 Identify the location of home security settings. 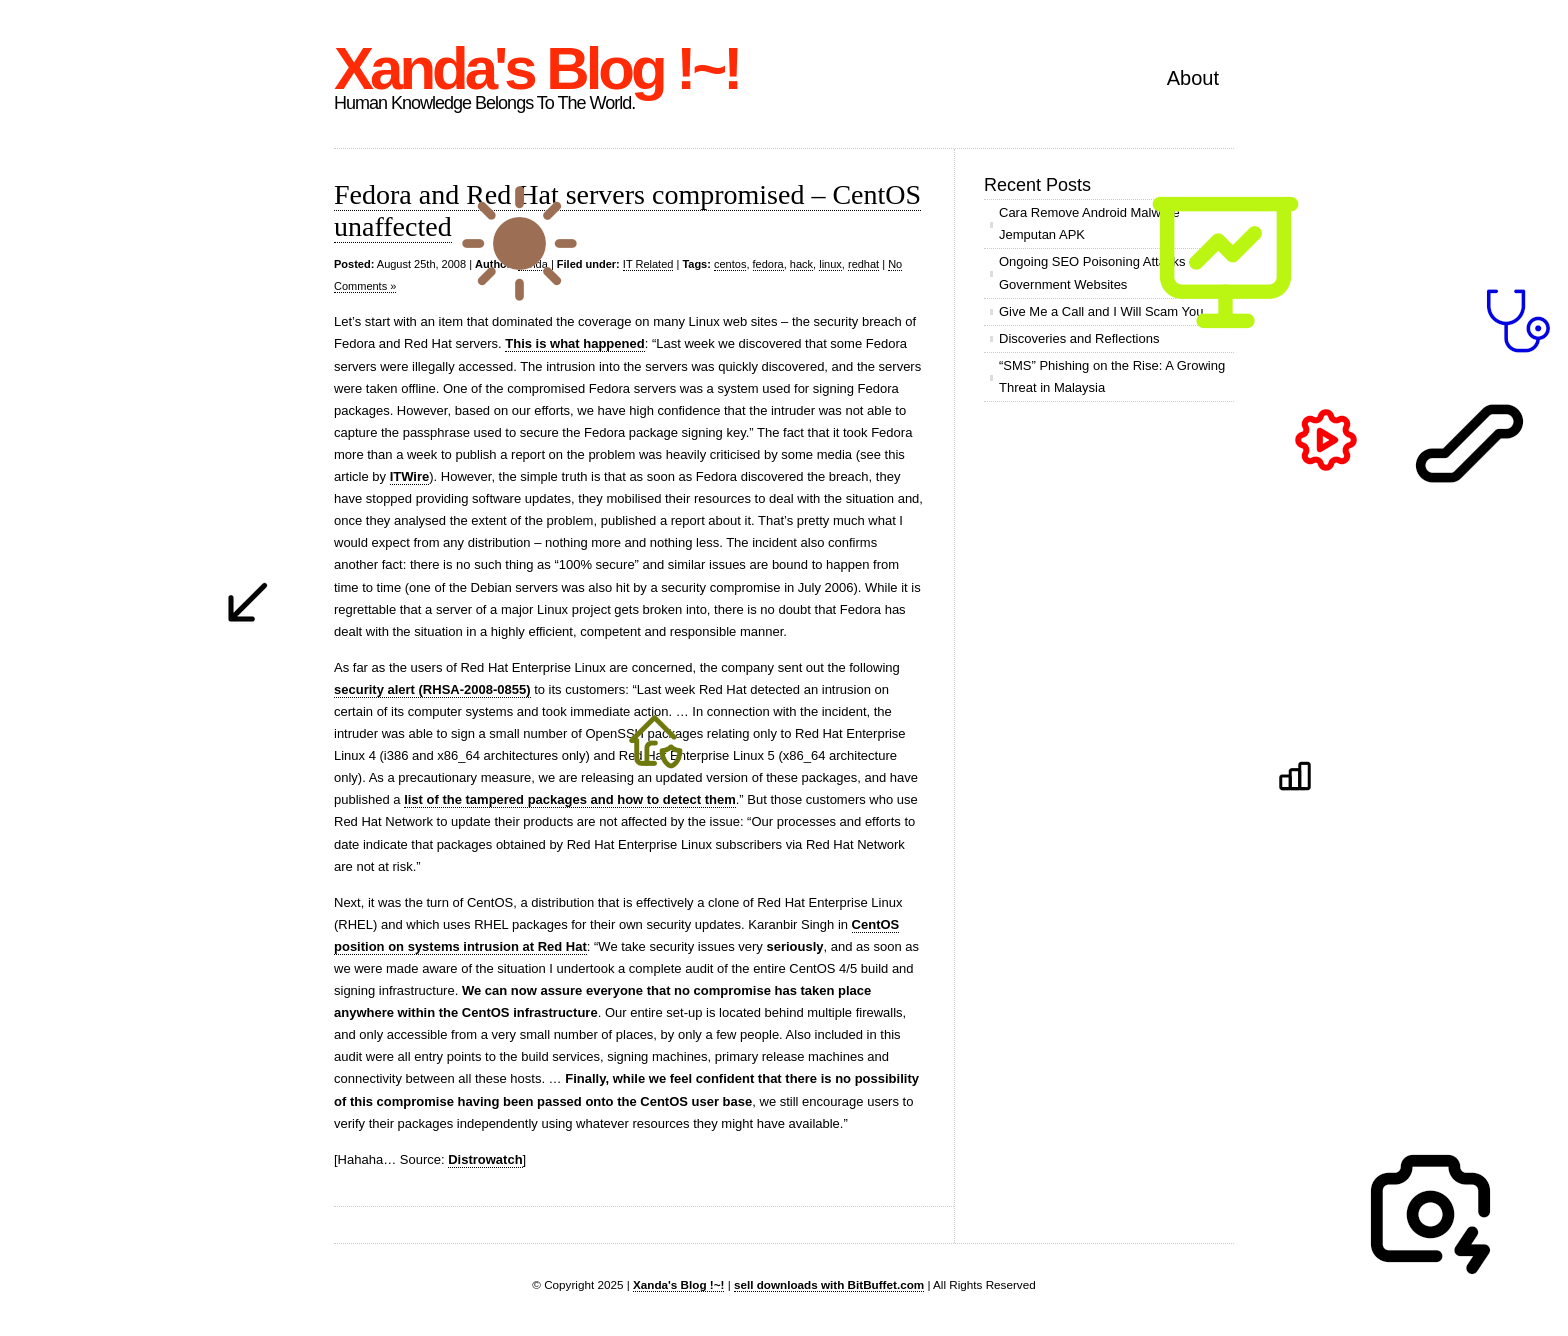
(654, 740).